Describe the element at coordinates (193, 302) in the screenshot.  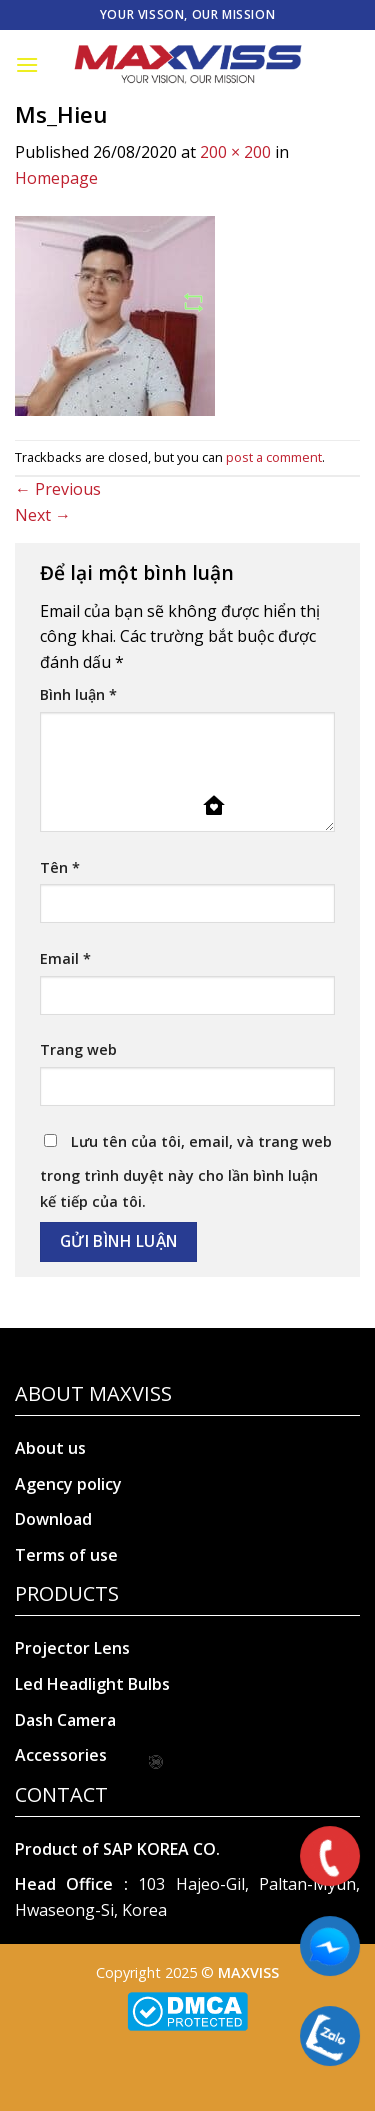
I see `enable repeat or loop playback` at that location.